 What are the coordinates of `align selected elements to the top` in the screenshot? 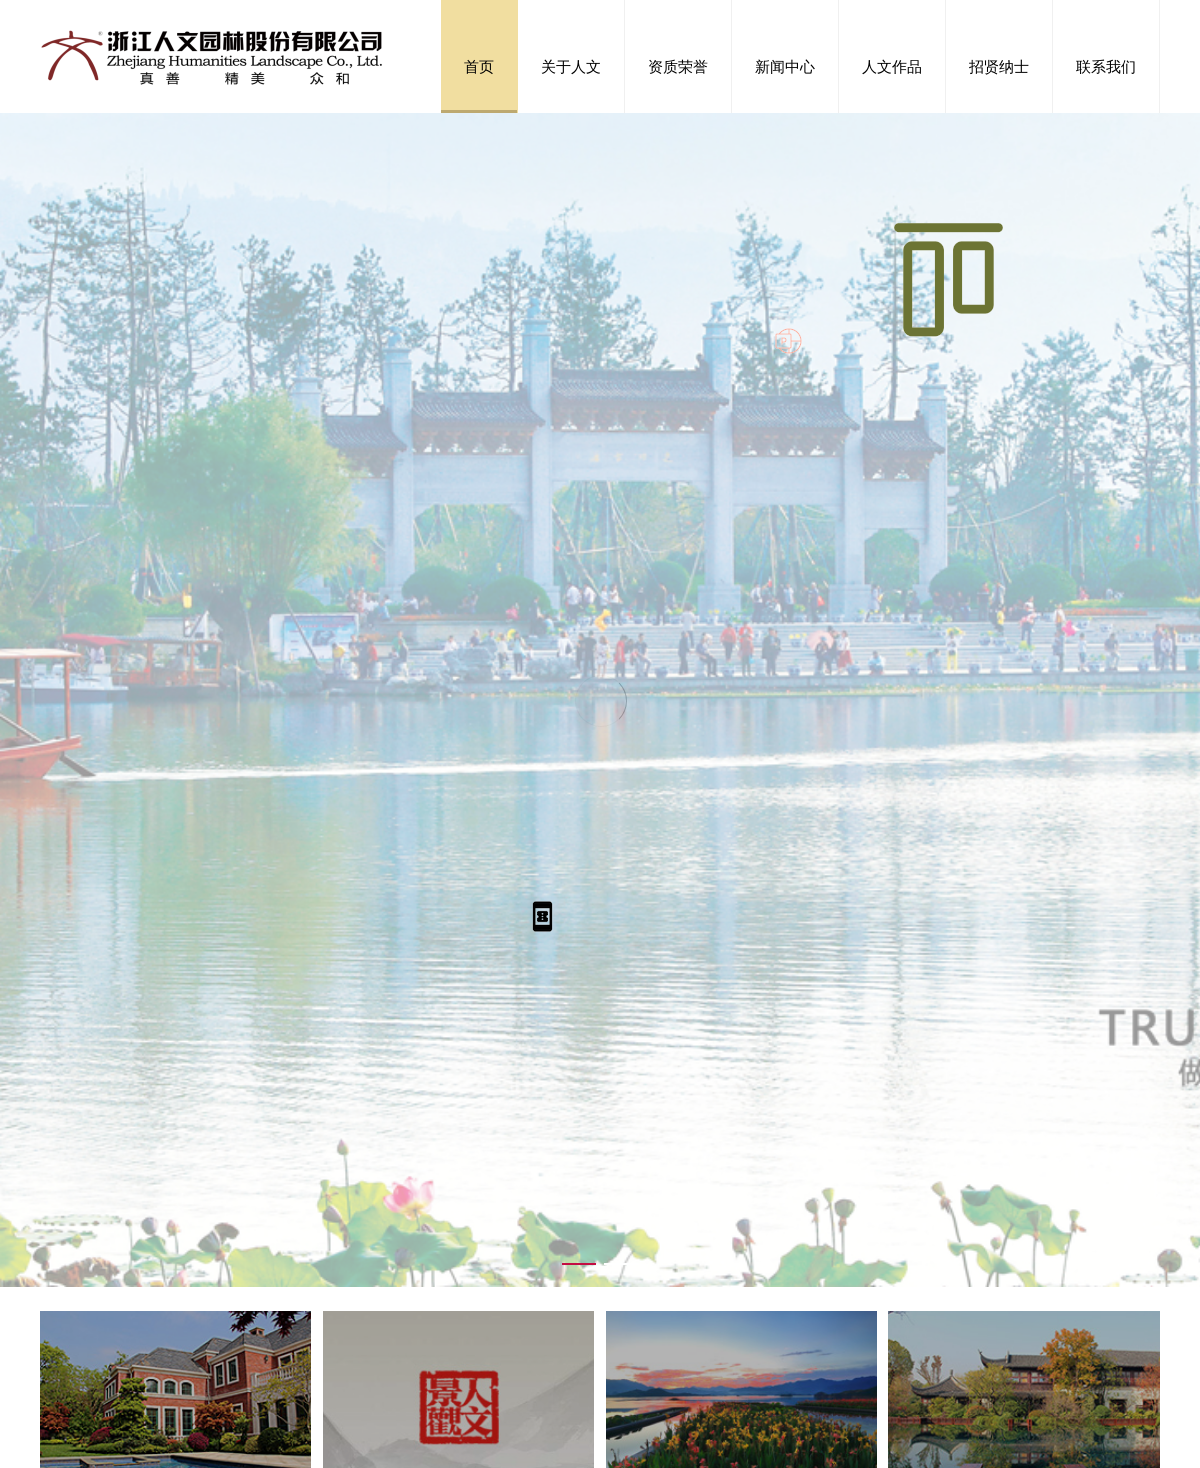 It's located at (948, 277).